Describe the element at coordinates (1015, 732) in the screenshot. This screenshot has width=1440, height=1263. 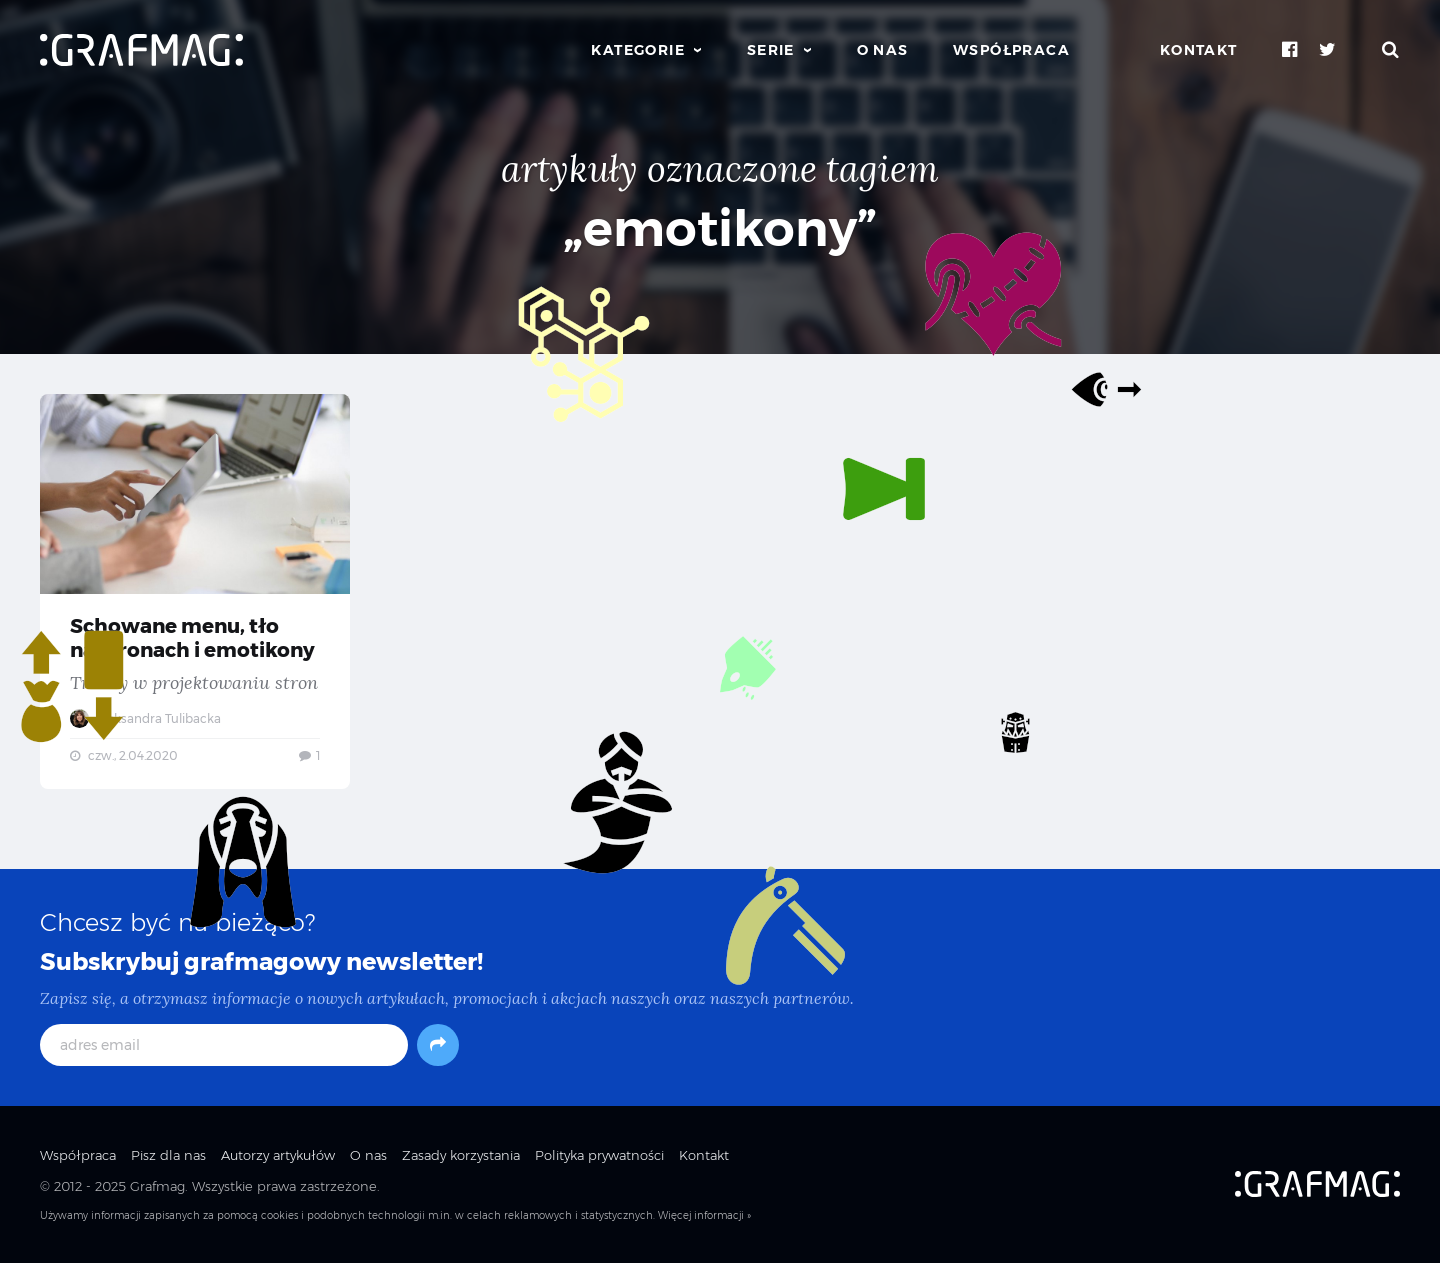
I see `select metal golem character or unit` at that location.